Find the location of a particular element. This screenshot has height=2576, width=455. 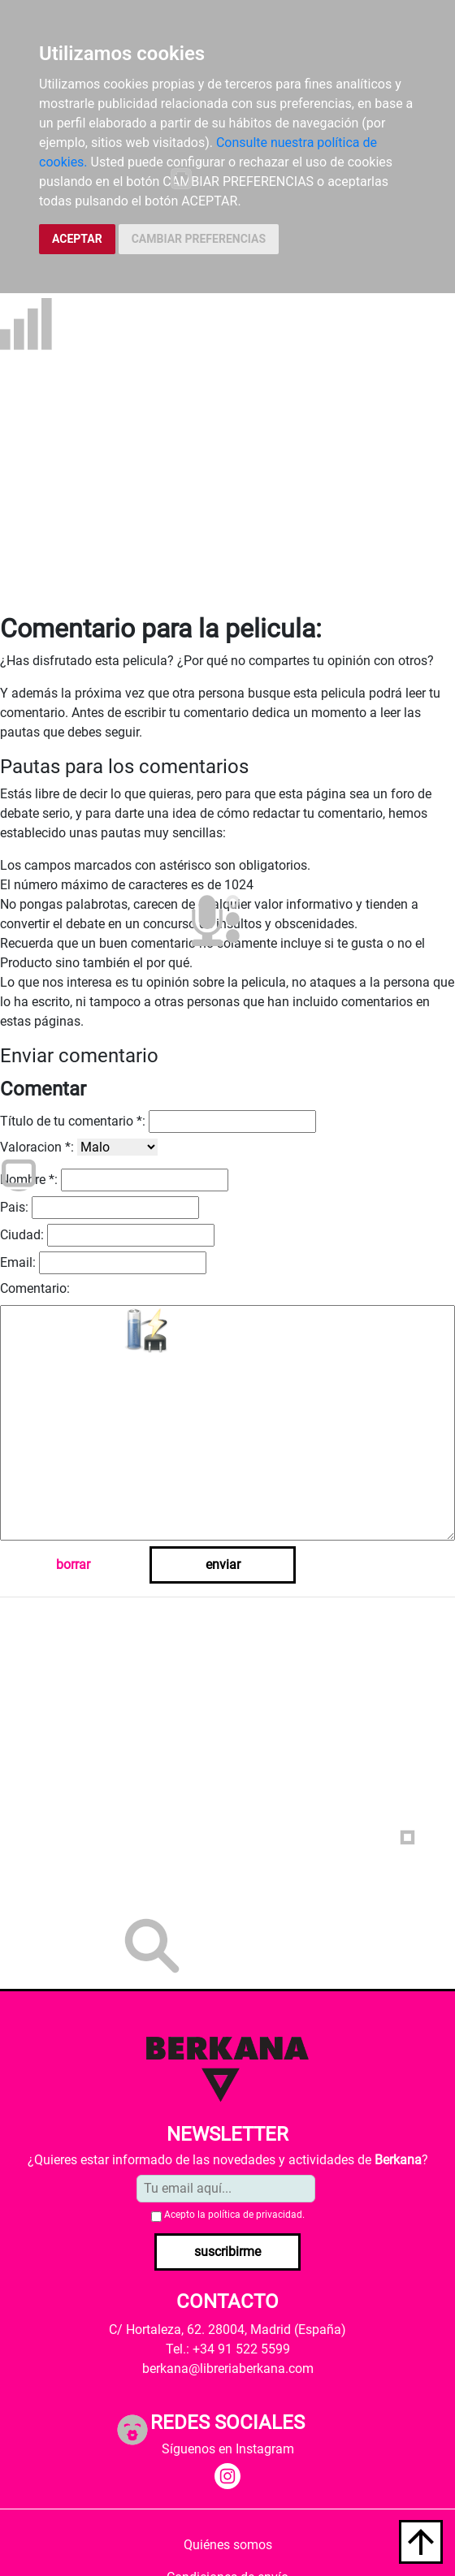

microphone sensitivity set to medium level is located at coordinates (215, 918).